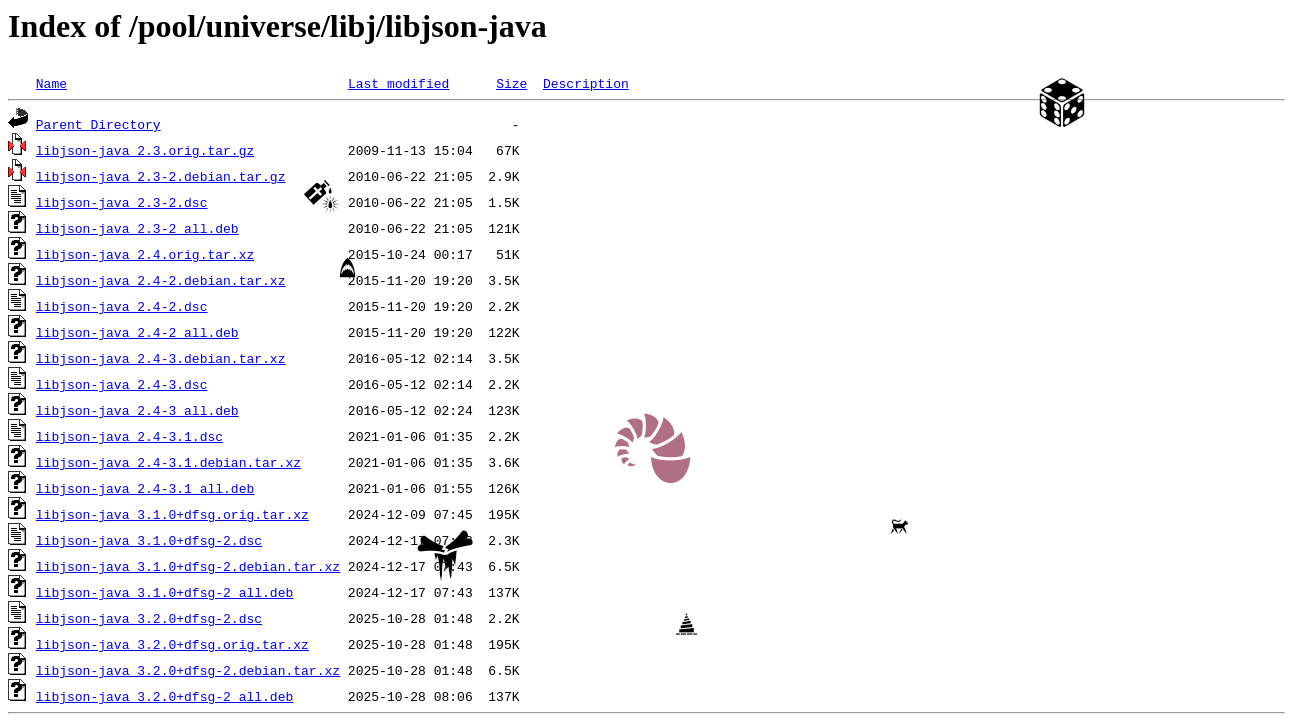 Image resolution: width=1293 pixels, height=727 pixels. I want to click on access cooking or food preparation menu, so click(652, 449).